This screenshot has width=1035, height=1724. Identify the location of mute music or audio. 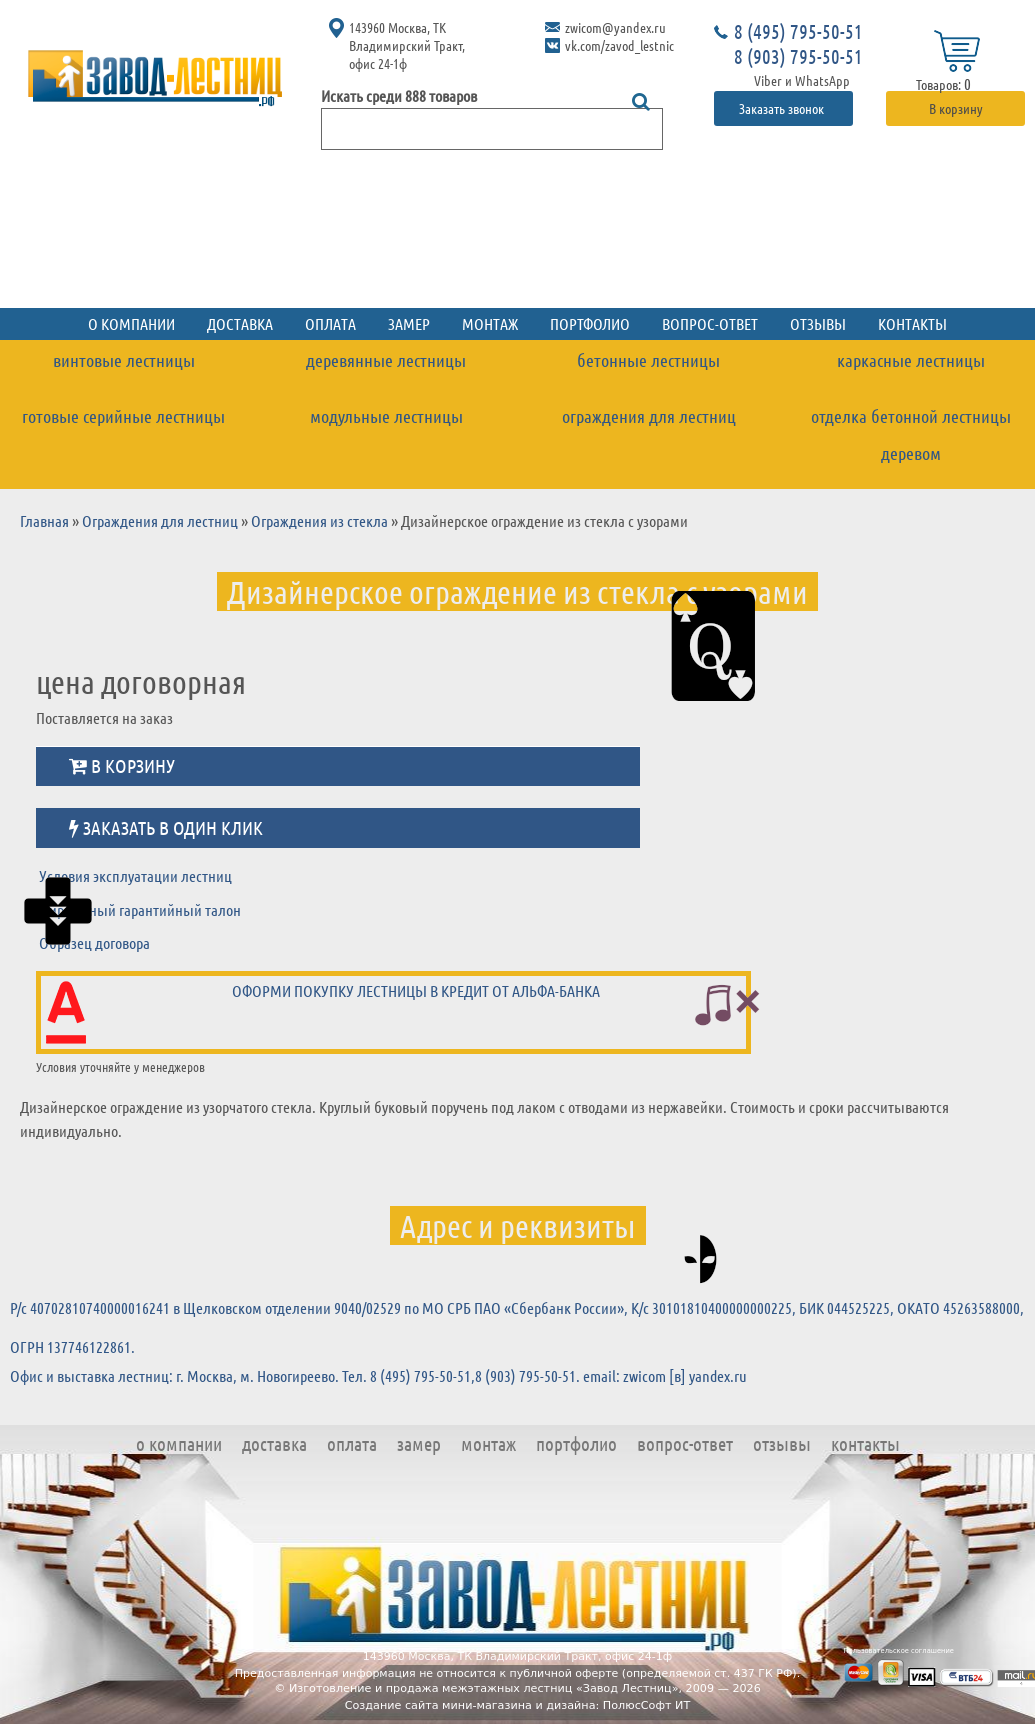
(728, 1001).